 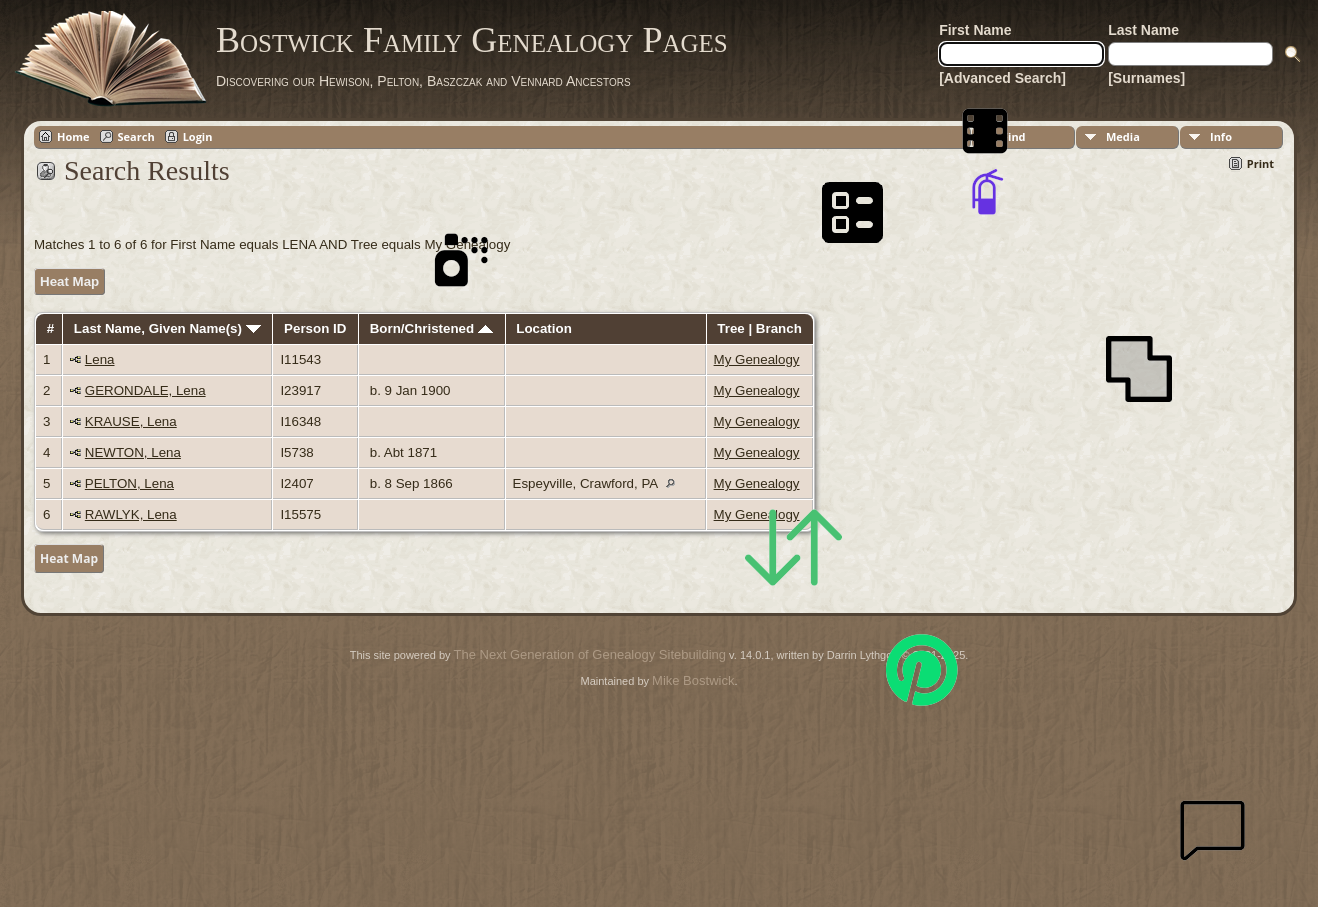 I want to click on access spray or paint tools, so click(x=458, y=260).